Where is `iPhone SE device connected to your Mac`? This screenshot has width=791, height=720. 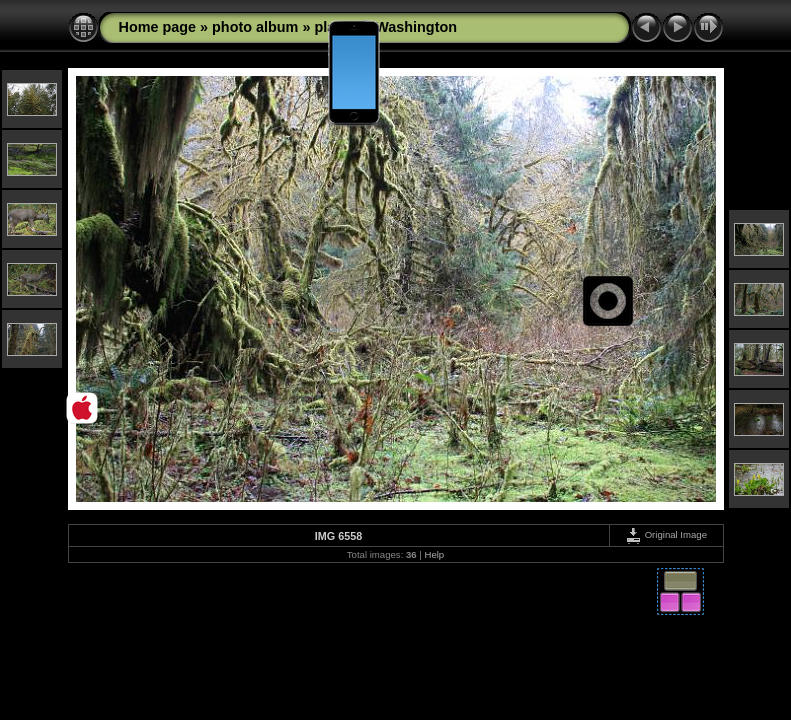
iPhone SE device connected to your Mac is located at coordinates (354, 74).